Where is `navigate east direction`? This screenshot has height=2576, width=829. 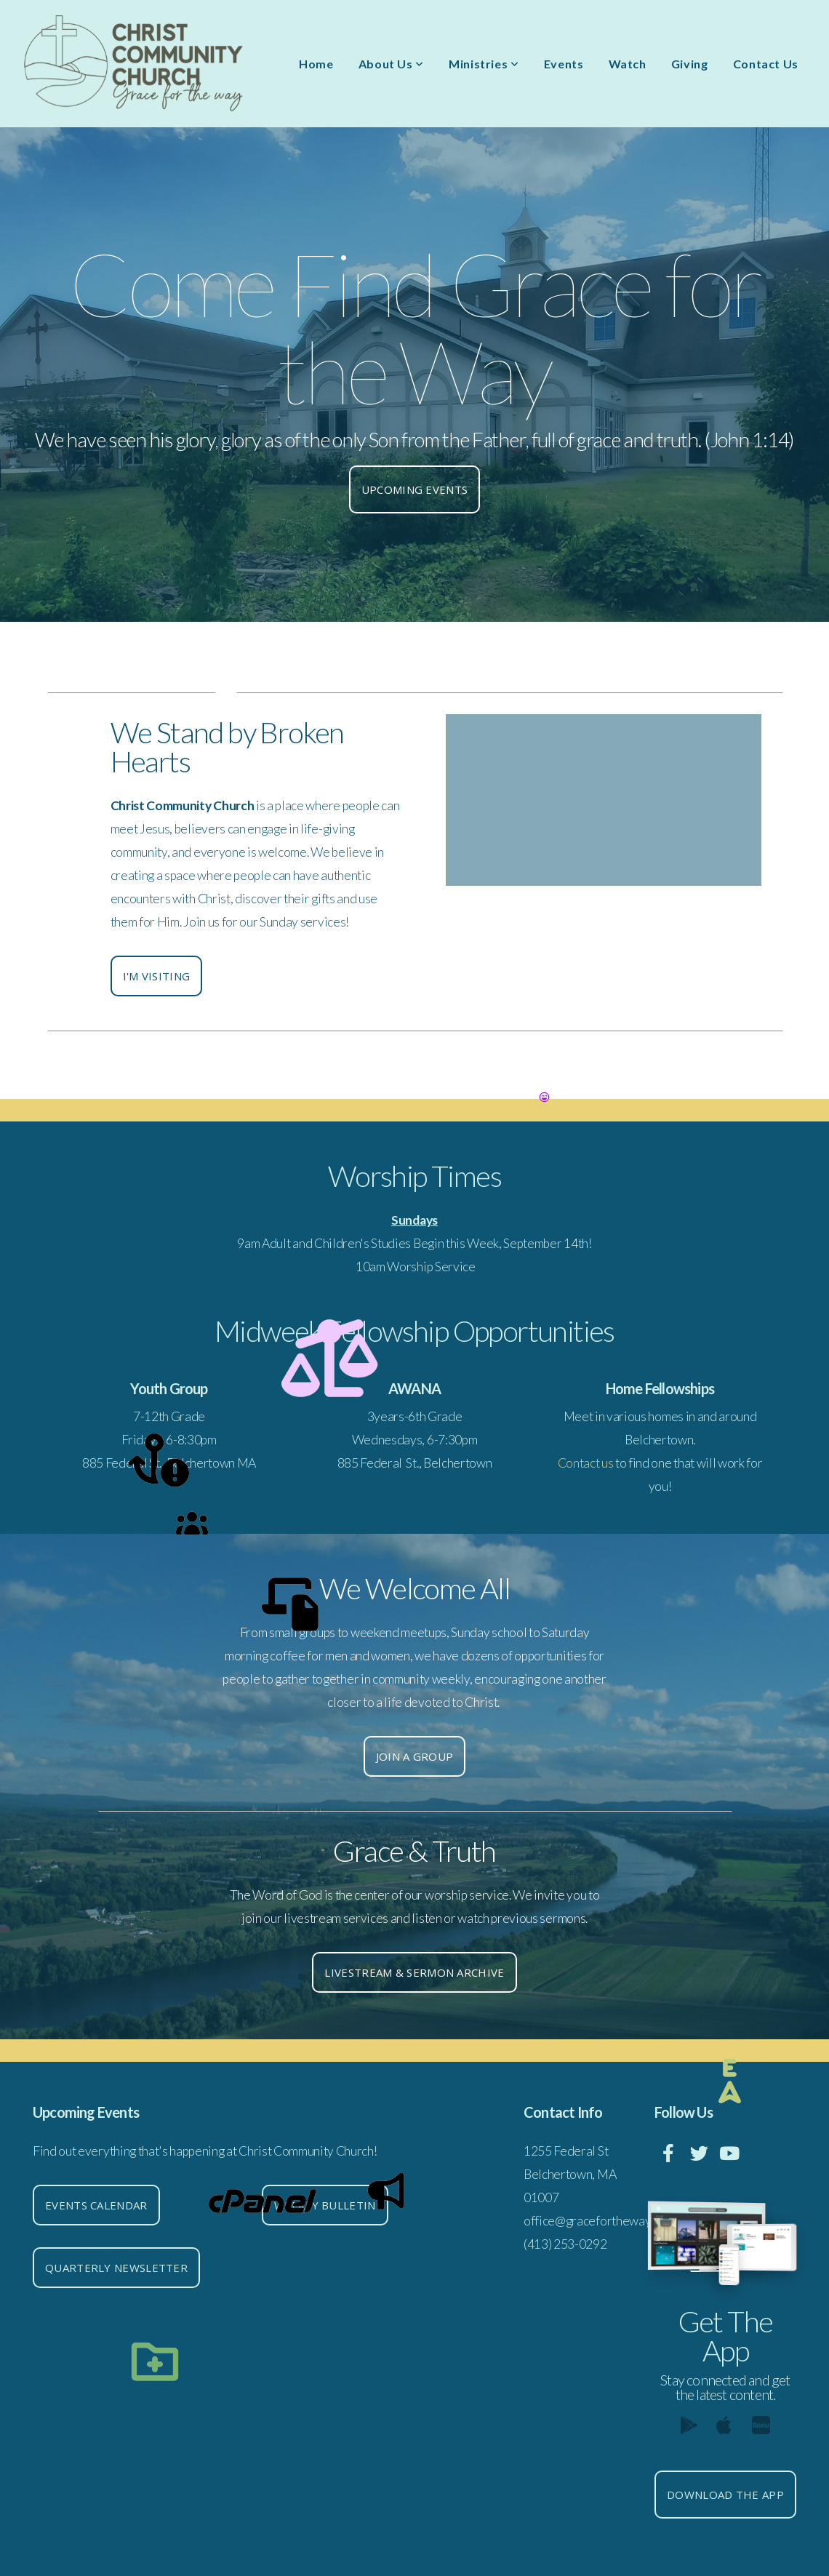 navigate east direction is located at coordinates (729, 2081).